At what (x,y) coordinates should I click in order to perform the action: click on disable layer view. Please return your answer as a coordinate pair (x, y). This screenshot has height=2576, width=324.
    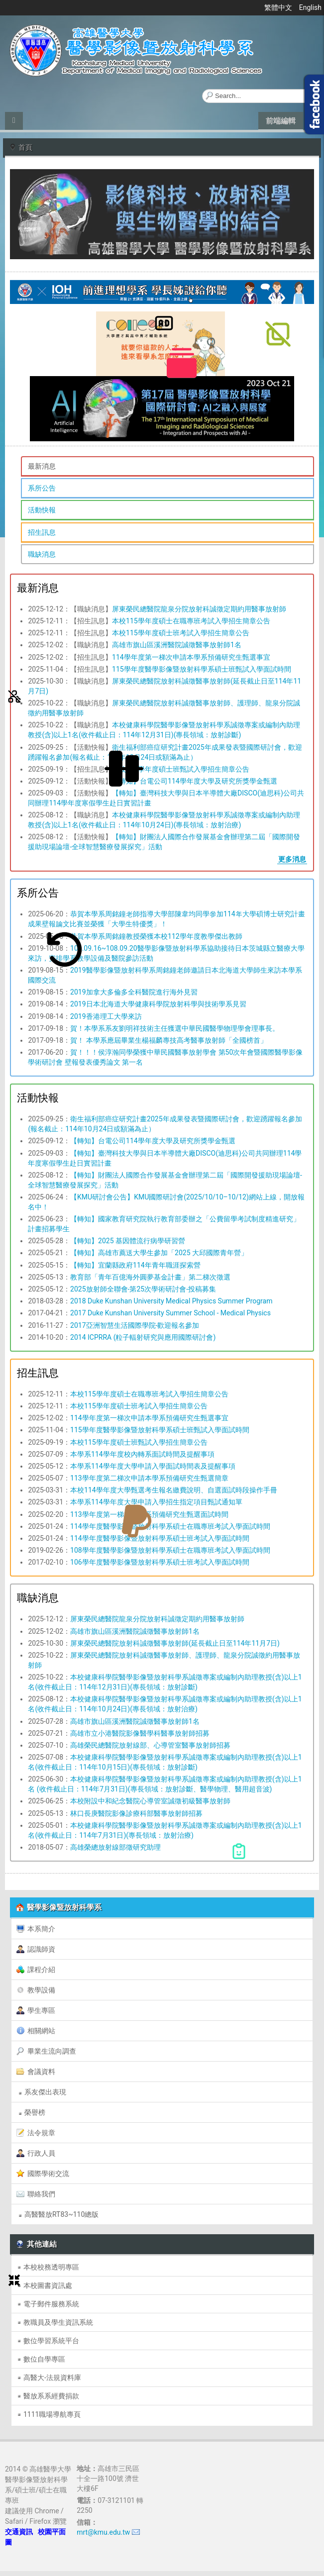
    Looking at the image, I should click on (278, 334).